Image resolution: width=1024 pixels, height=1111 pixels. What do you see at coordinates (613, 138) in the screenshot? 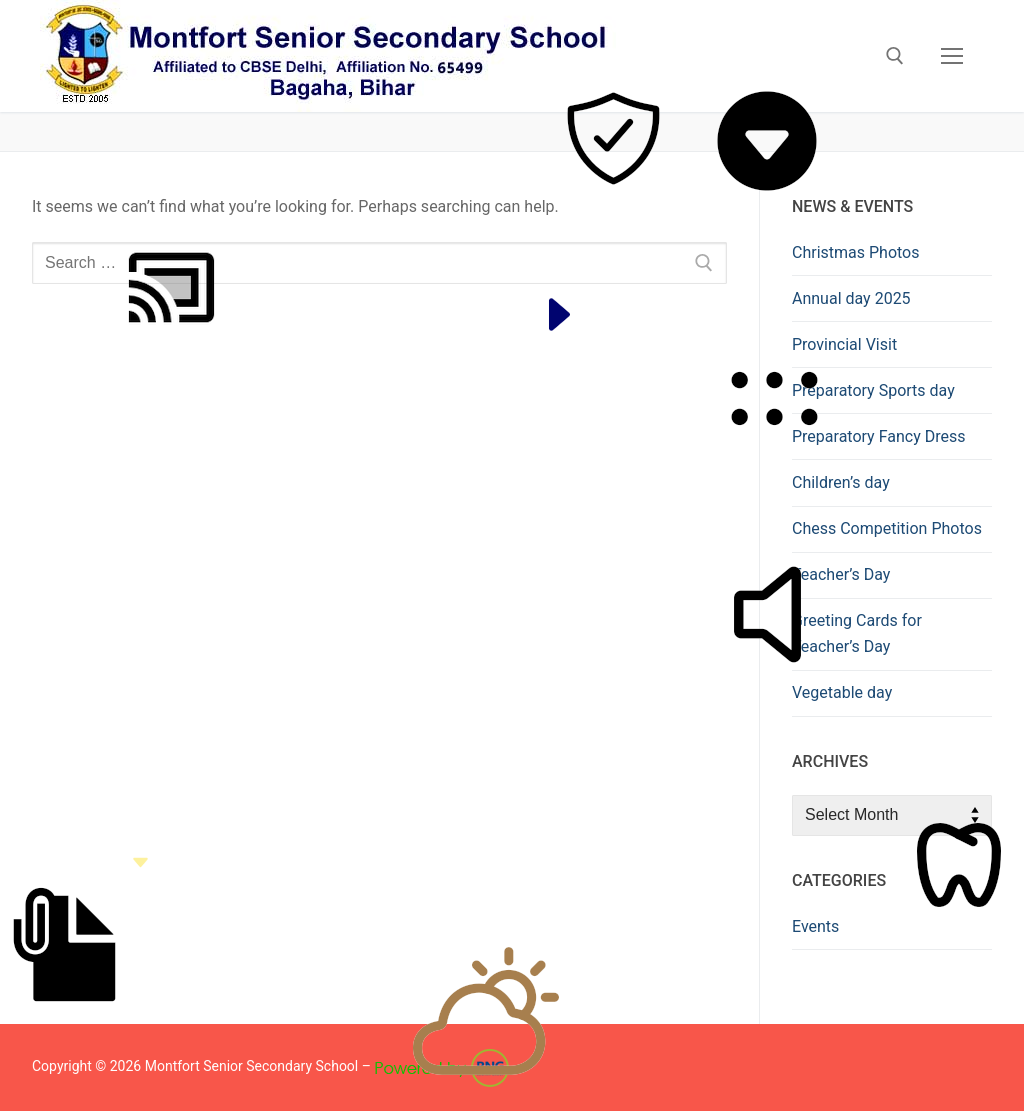
I see `indicates verified security or protection status` at bounding box center [613, 138].